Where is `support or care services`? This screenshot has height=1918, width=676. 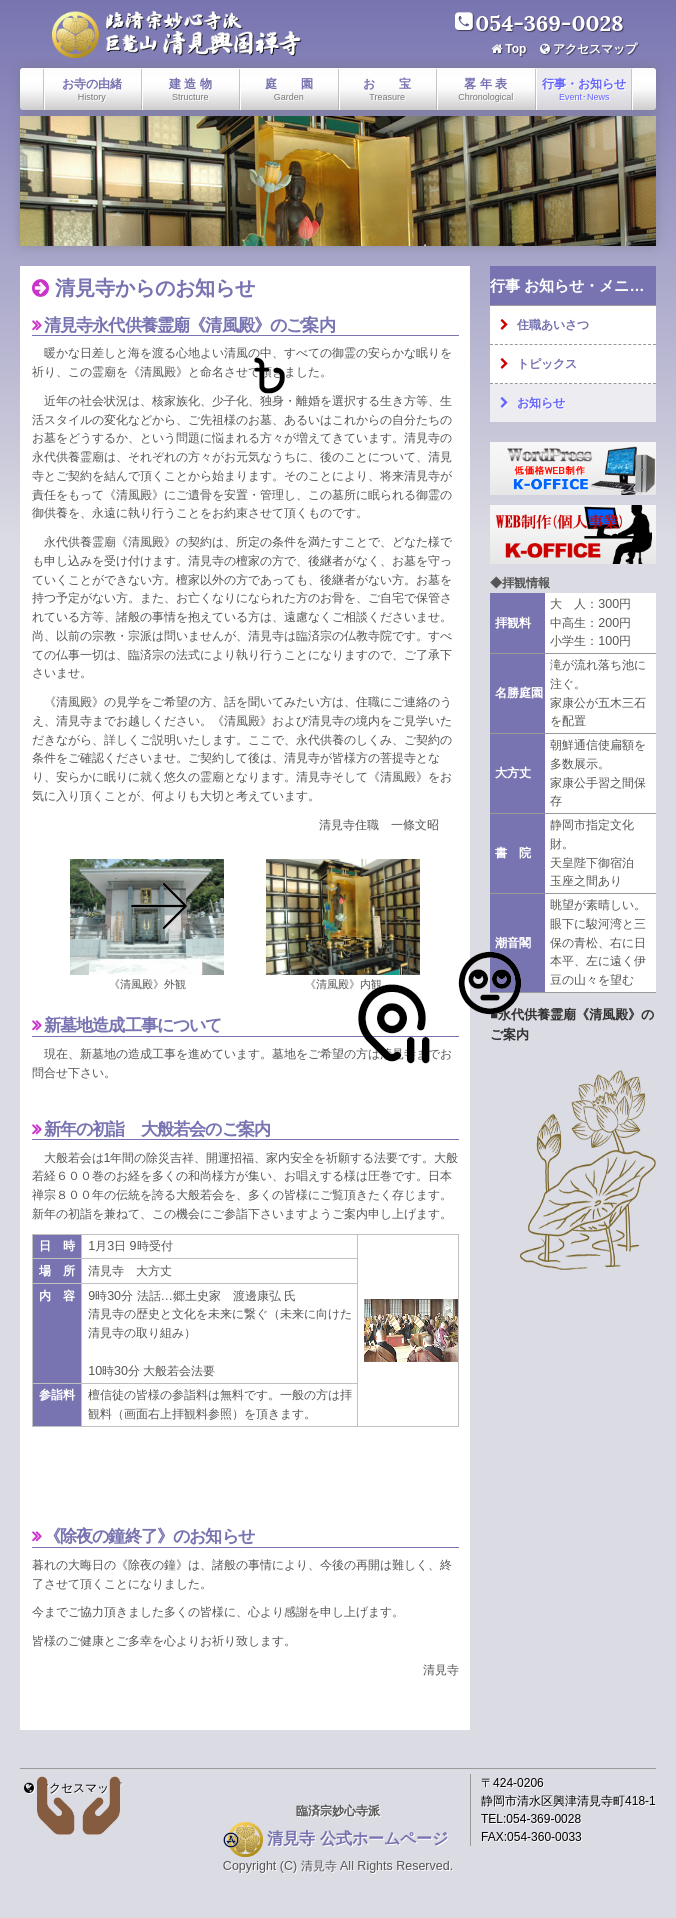 support or care services is located at coordinates (78, 1801).